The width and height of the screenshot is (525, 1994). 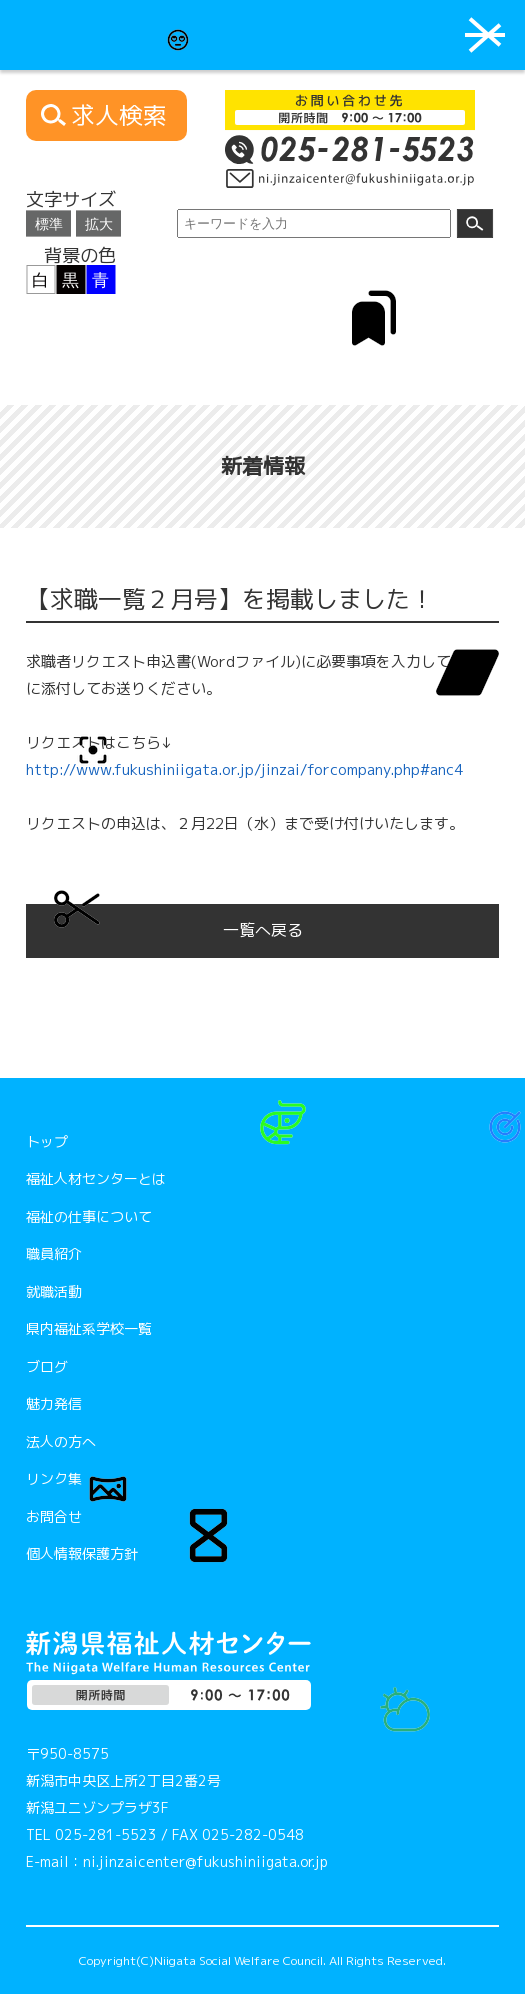 I want to click on set a goal or objective, so click(x=505, y=1127).